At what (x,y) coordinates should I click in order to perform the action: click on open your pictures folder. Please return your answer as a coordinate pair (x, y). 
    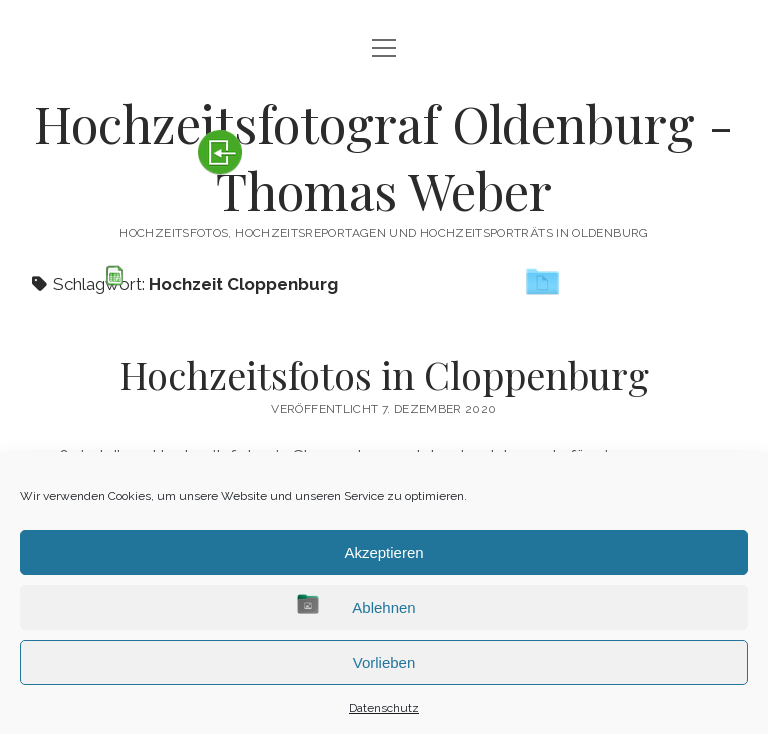
    Looking at the image, I should click on (308, 604).